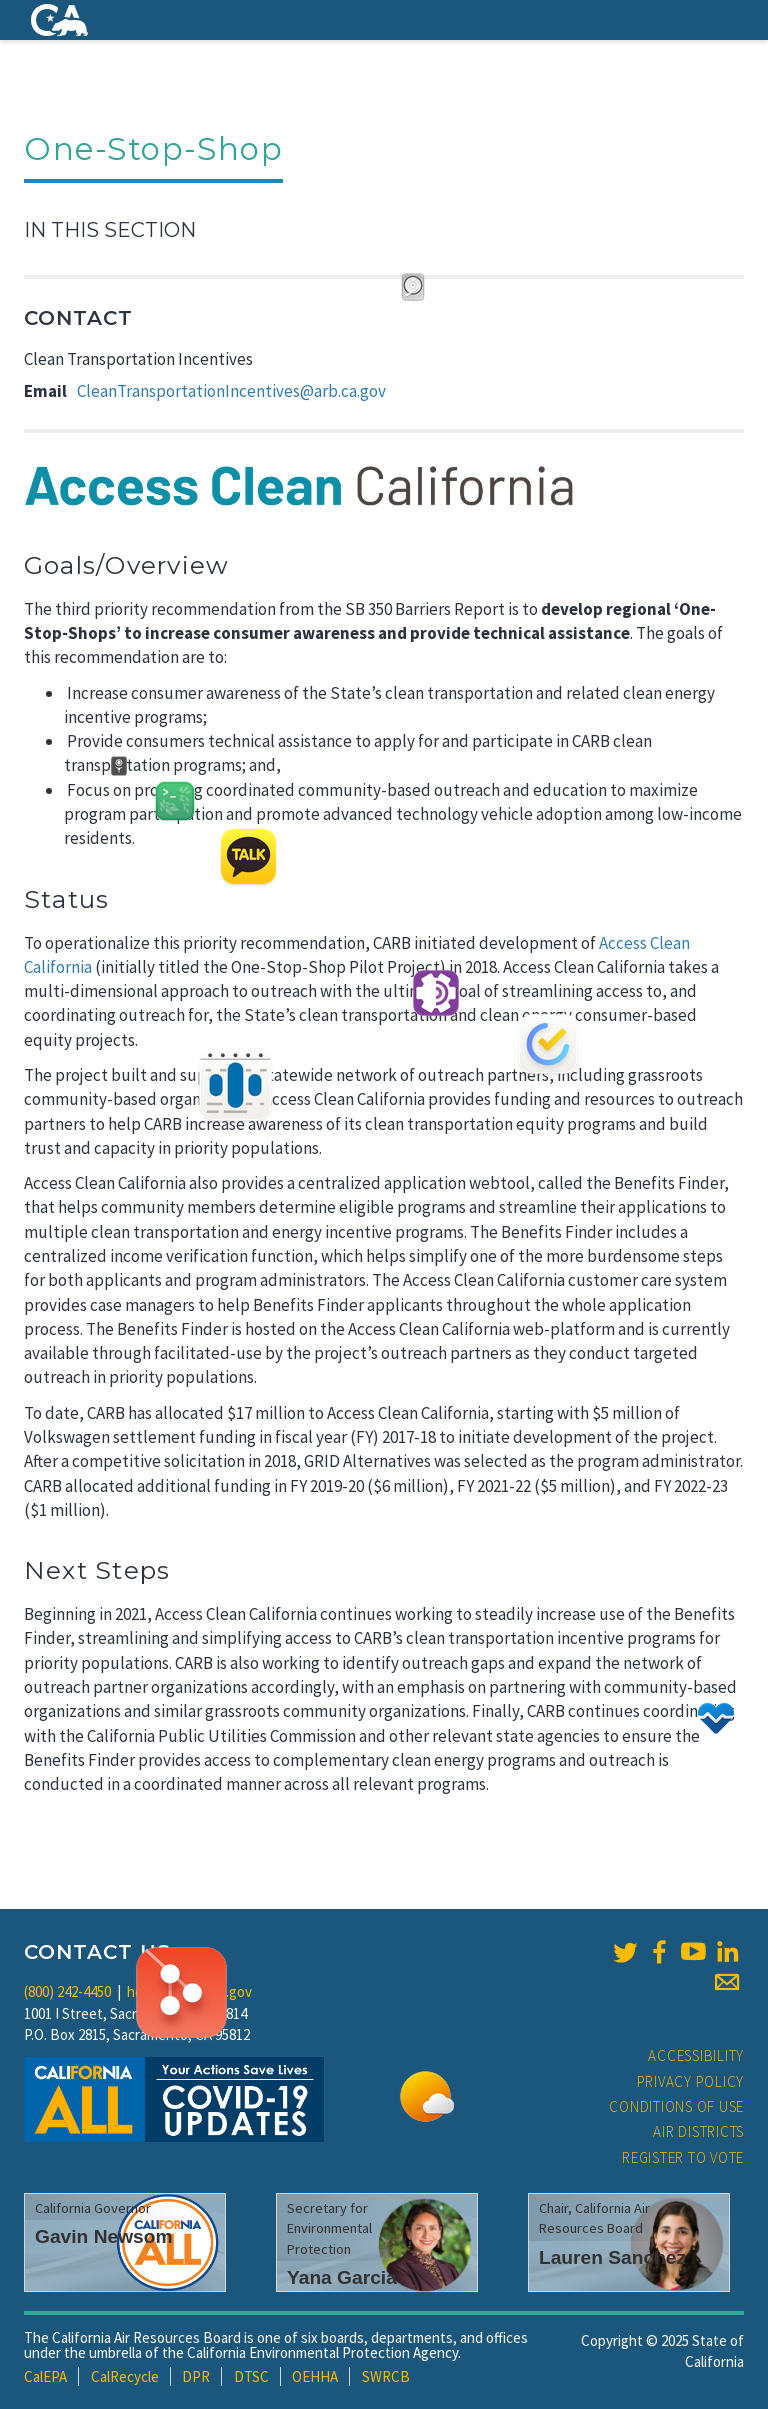  Describe the element at coordinates (235, 1084) in the screenshot. I see `open speech note app for voice transcription` at that location.